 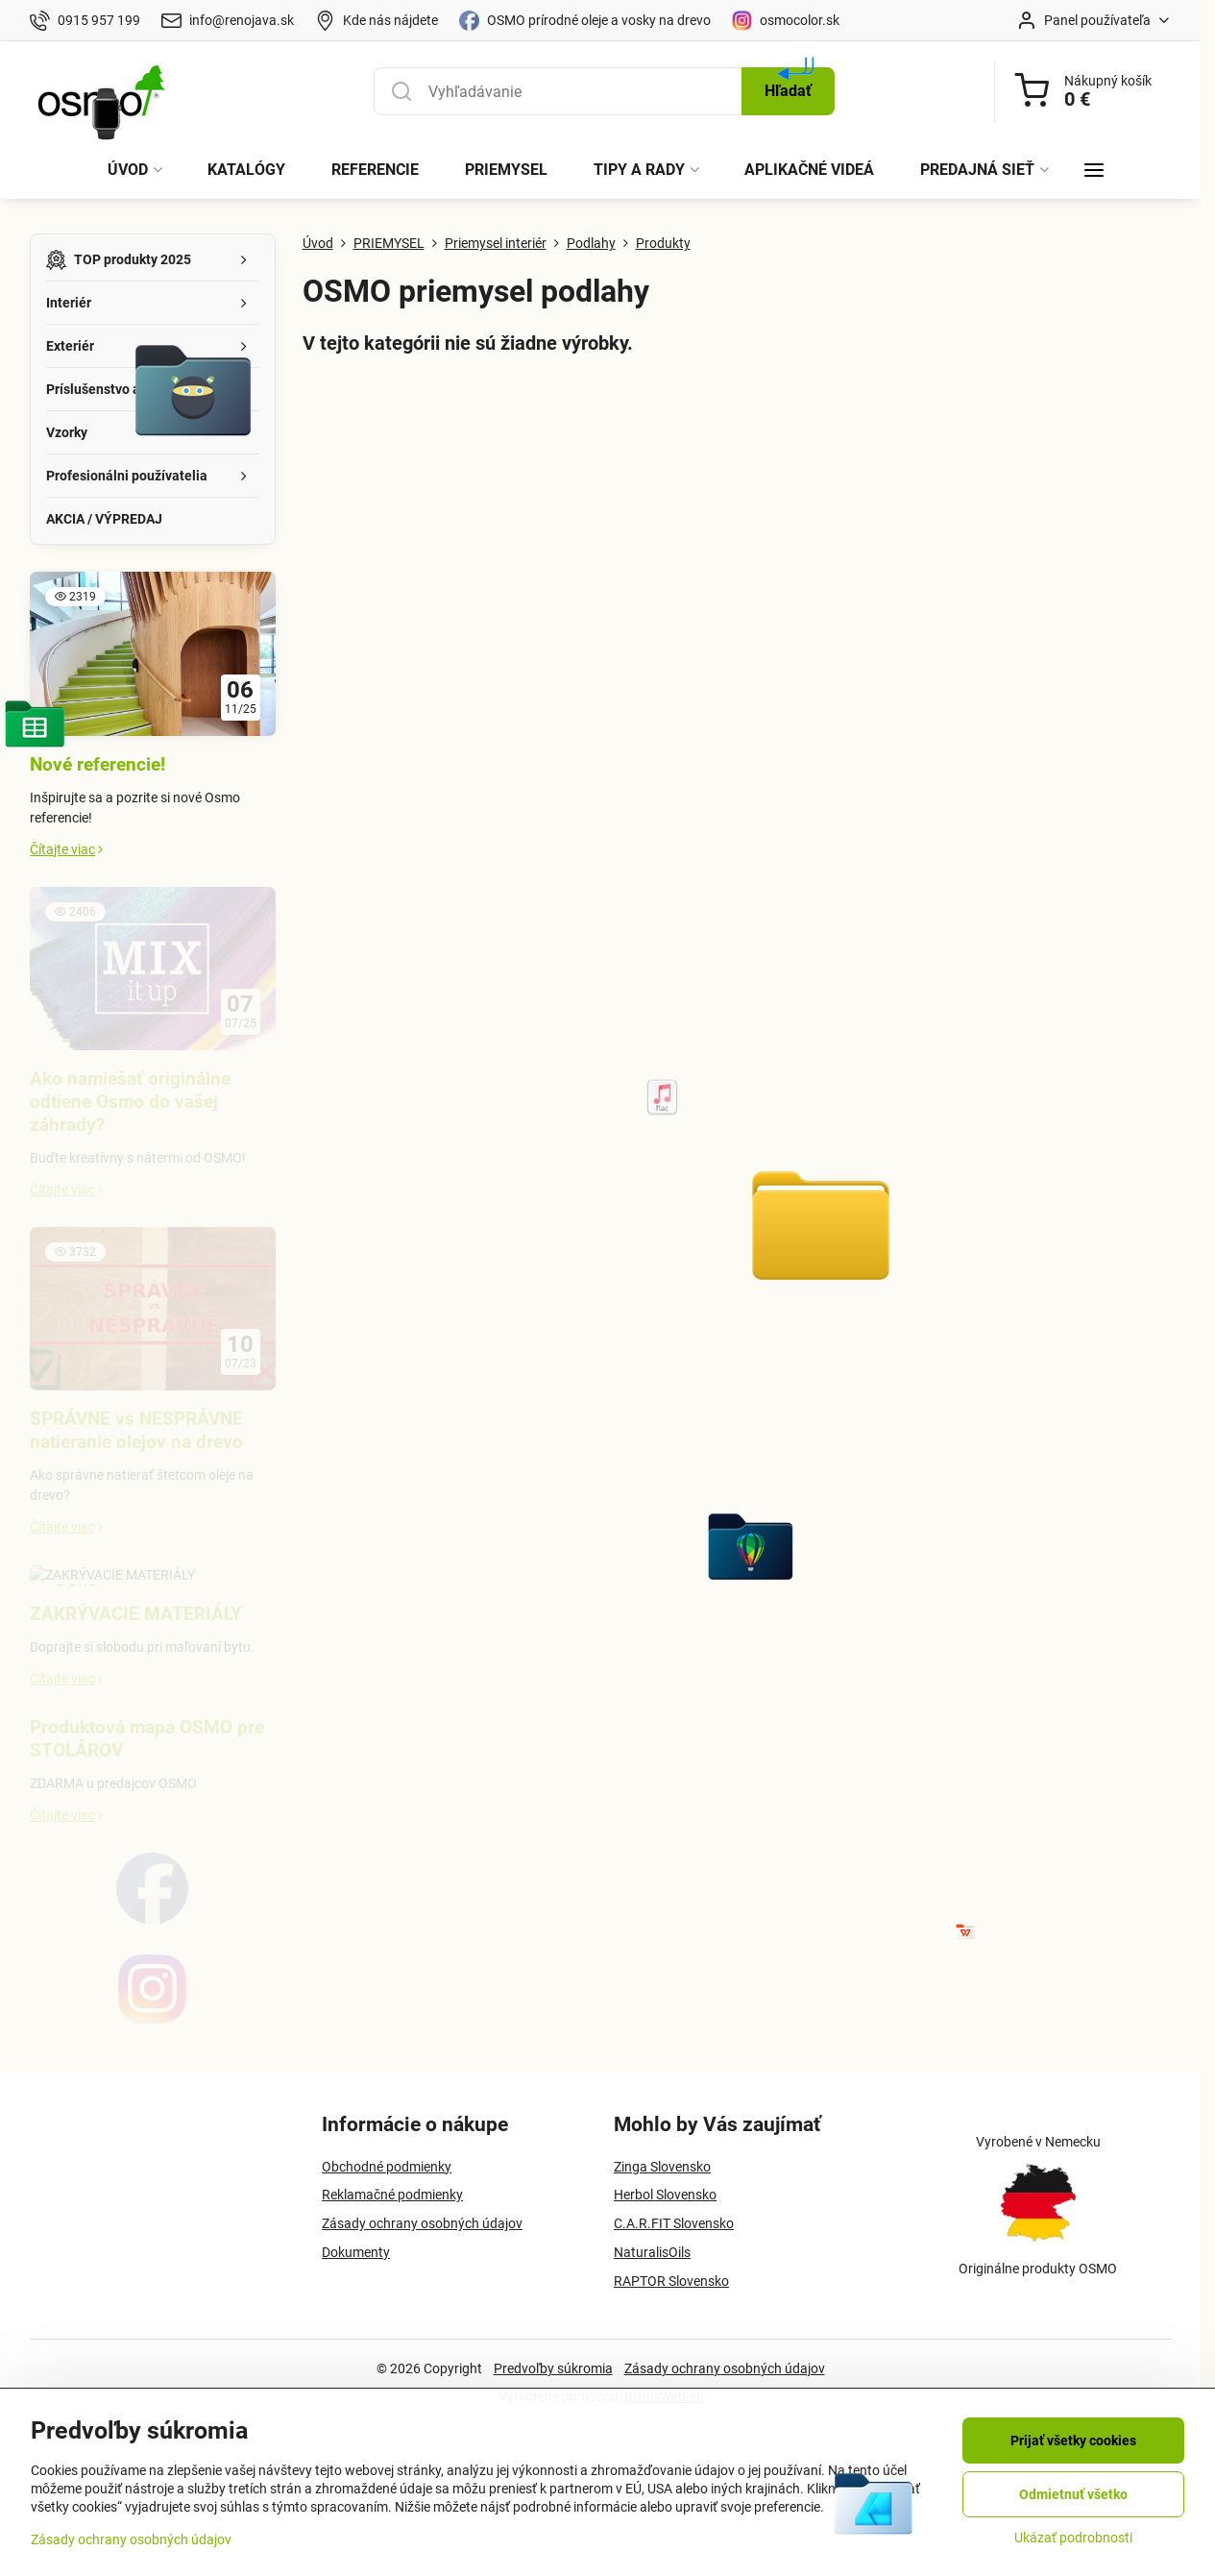 What do you see at coordinates (192, 393) in the screenshot?
I see `open ninja download manager folder` at bounding box center [192, 393].